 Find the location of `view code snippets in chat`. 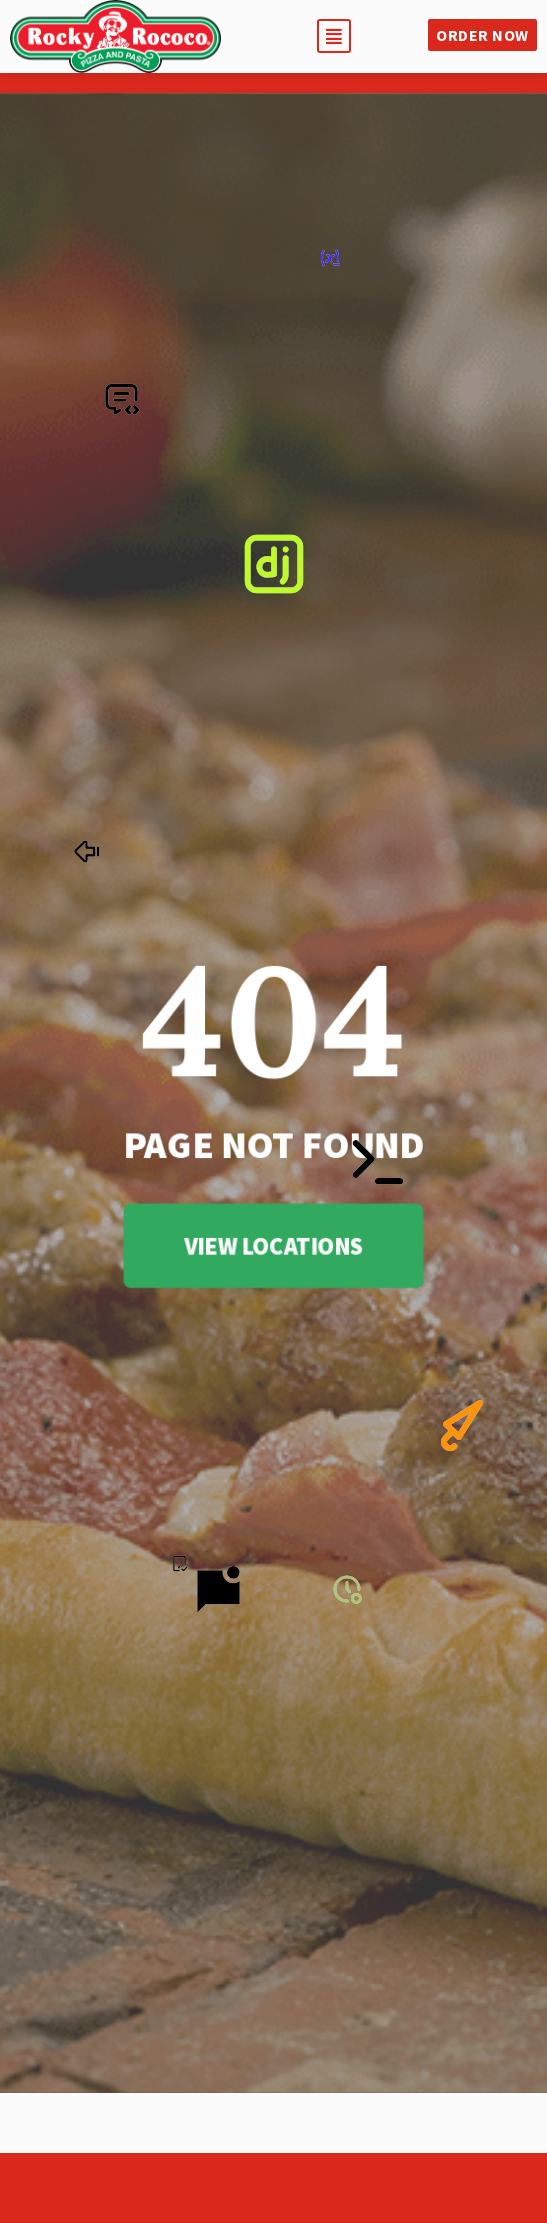

view code snippets in chat is located at coordinates (121, 398).